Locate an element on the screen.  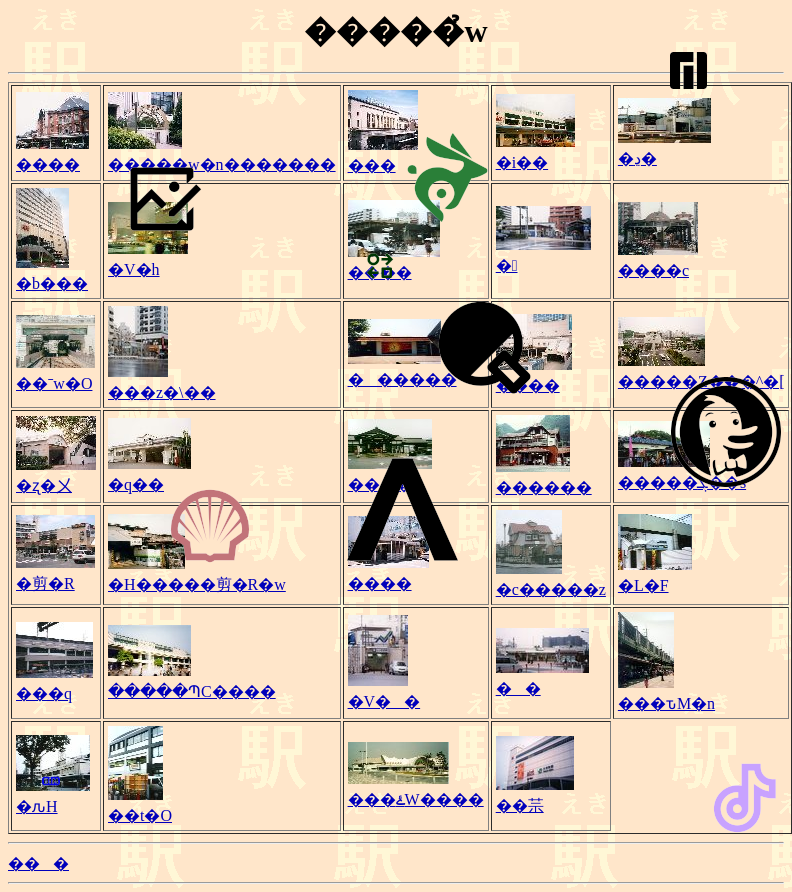
open the tiktok app is located at coordinates (745, 798).